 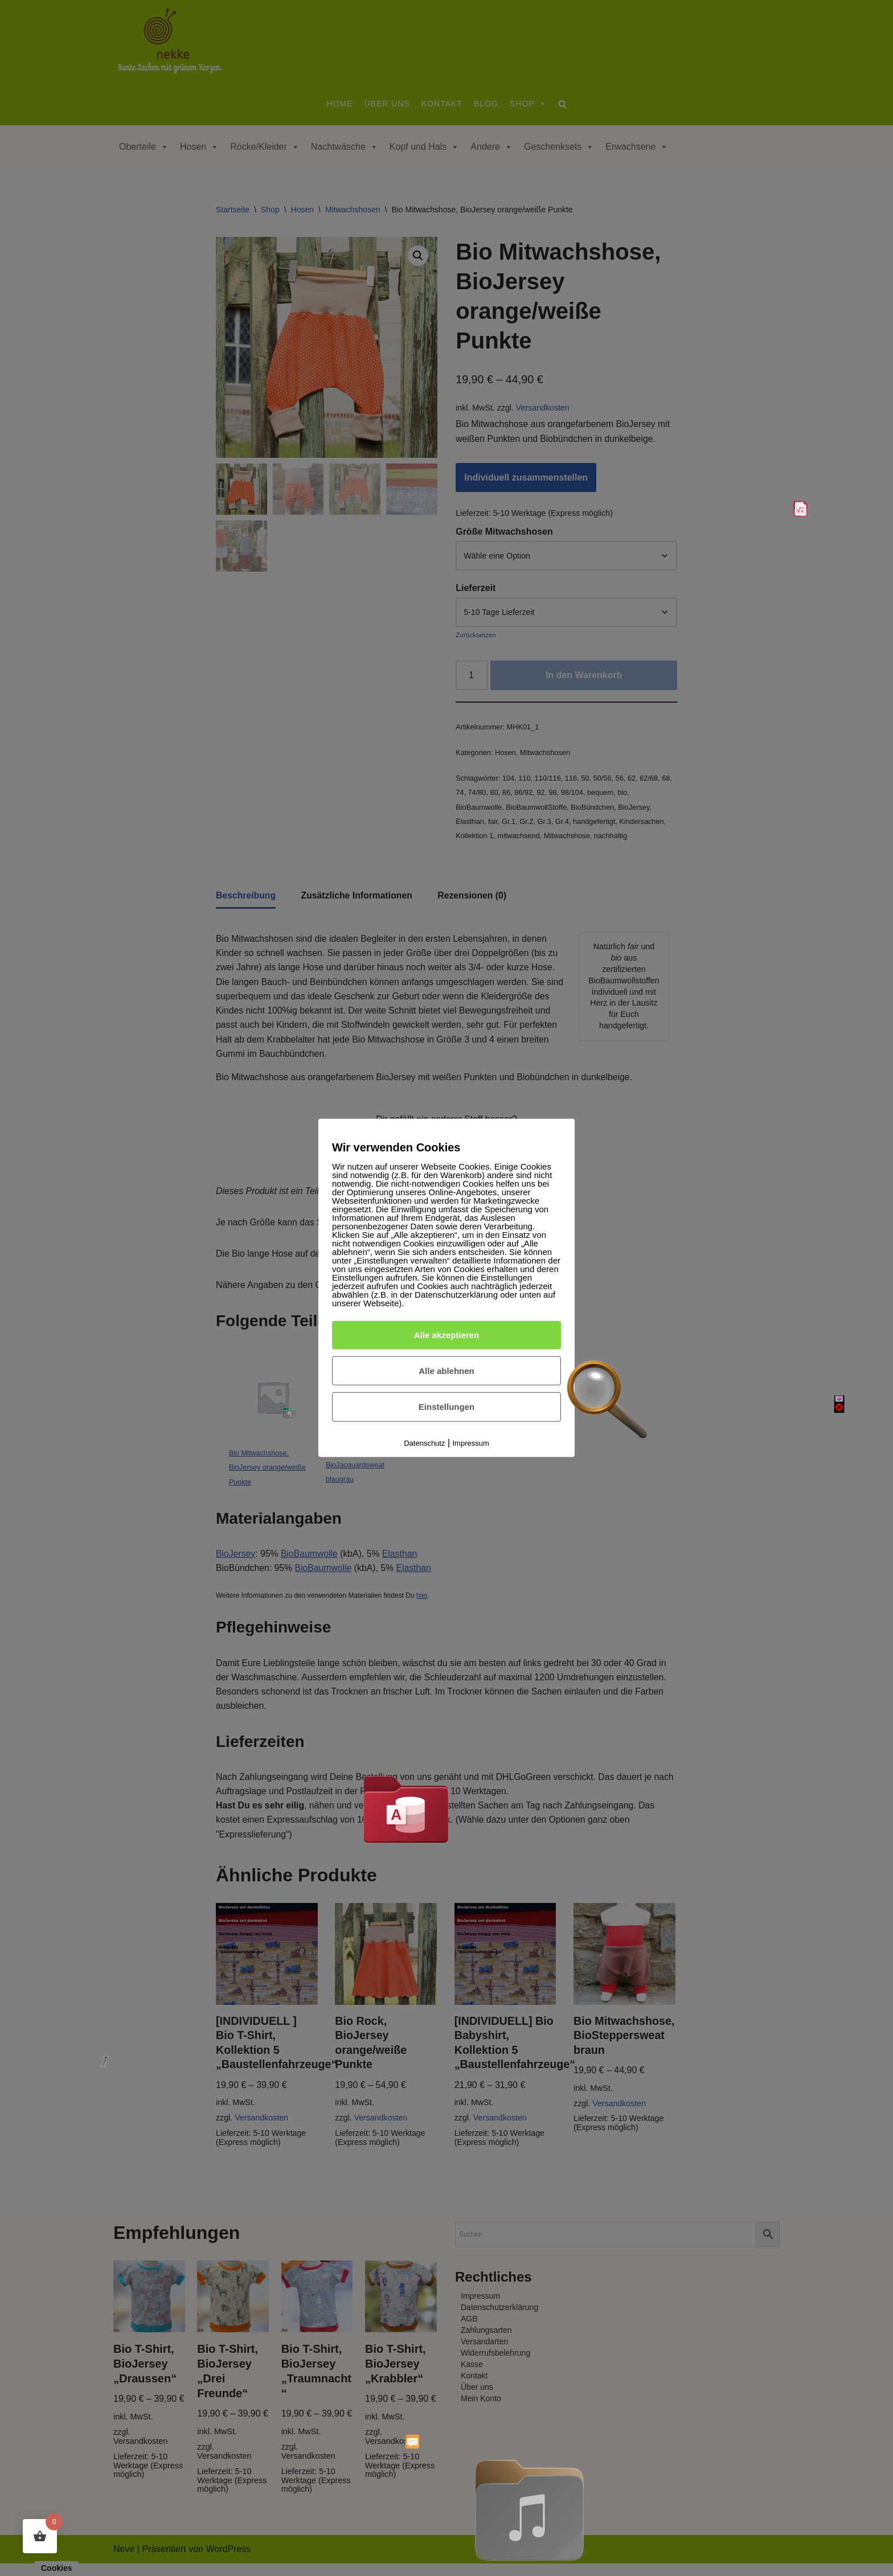 What do you see at coordinates (800, 508) in the screenshot?
I see `open an opendocument formula file` at bounding box center [800, 508].